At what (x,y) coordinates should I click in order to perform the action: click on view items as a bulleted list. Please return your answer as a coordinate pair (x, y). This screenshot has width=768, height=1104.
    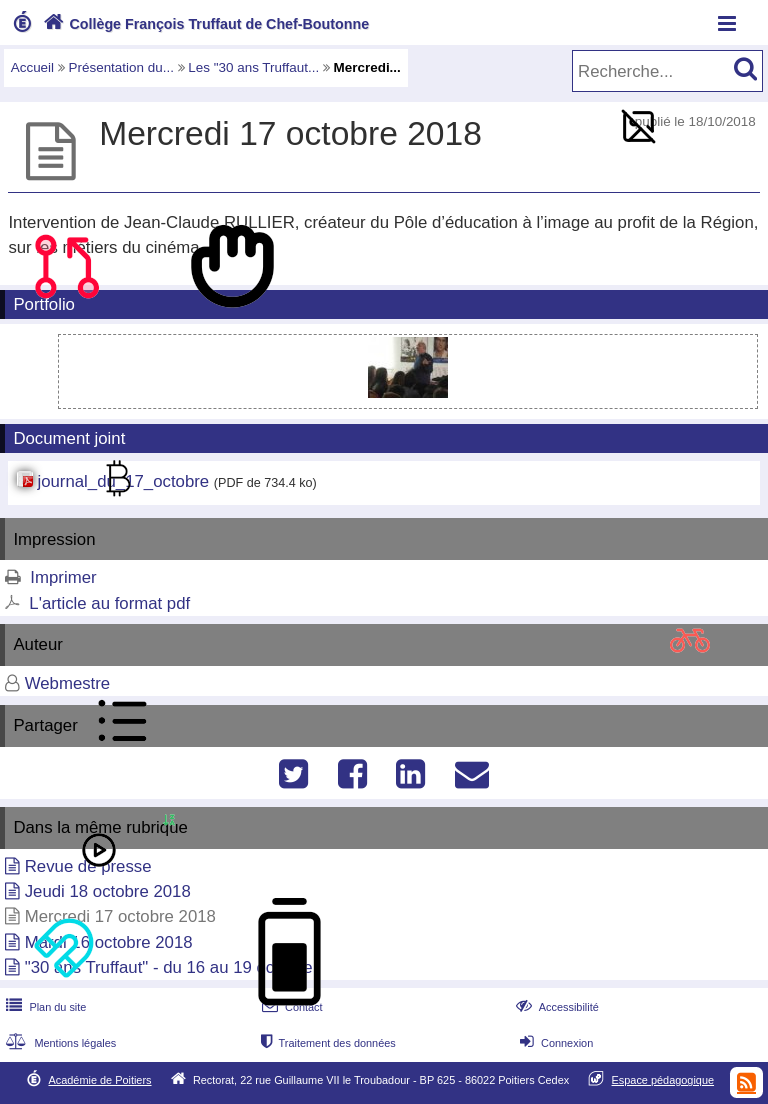
    Looking at the image, I should click on (122, 720).